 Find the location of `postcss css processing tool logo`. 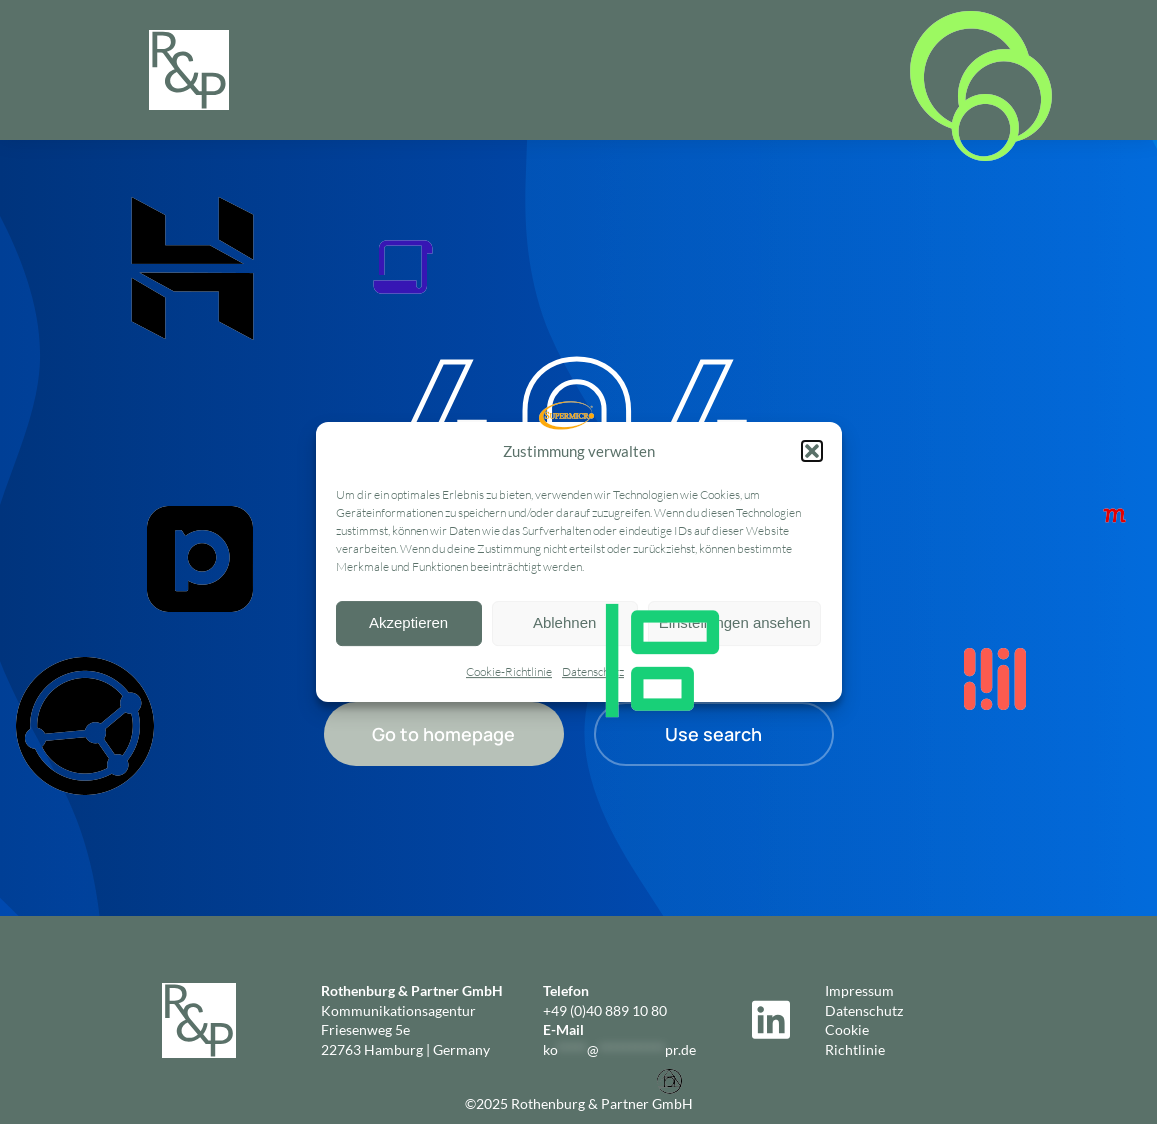

postcss css processing tool logo is located at coordinates (669, 1081).